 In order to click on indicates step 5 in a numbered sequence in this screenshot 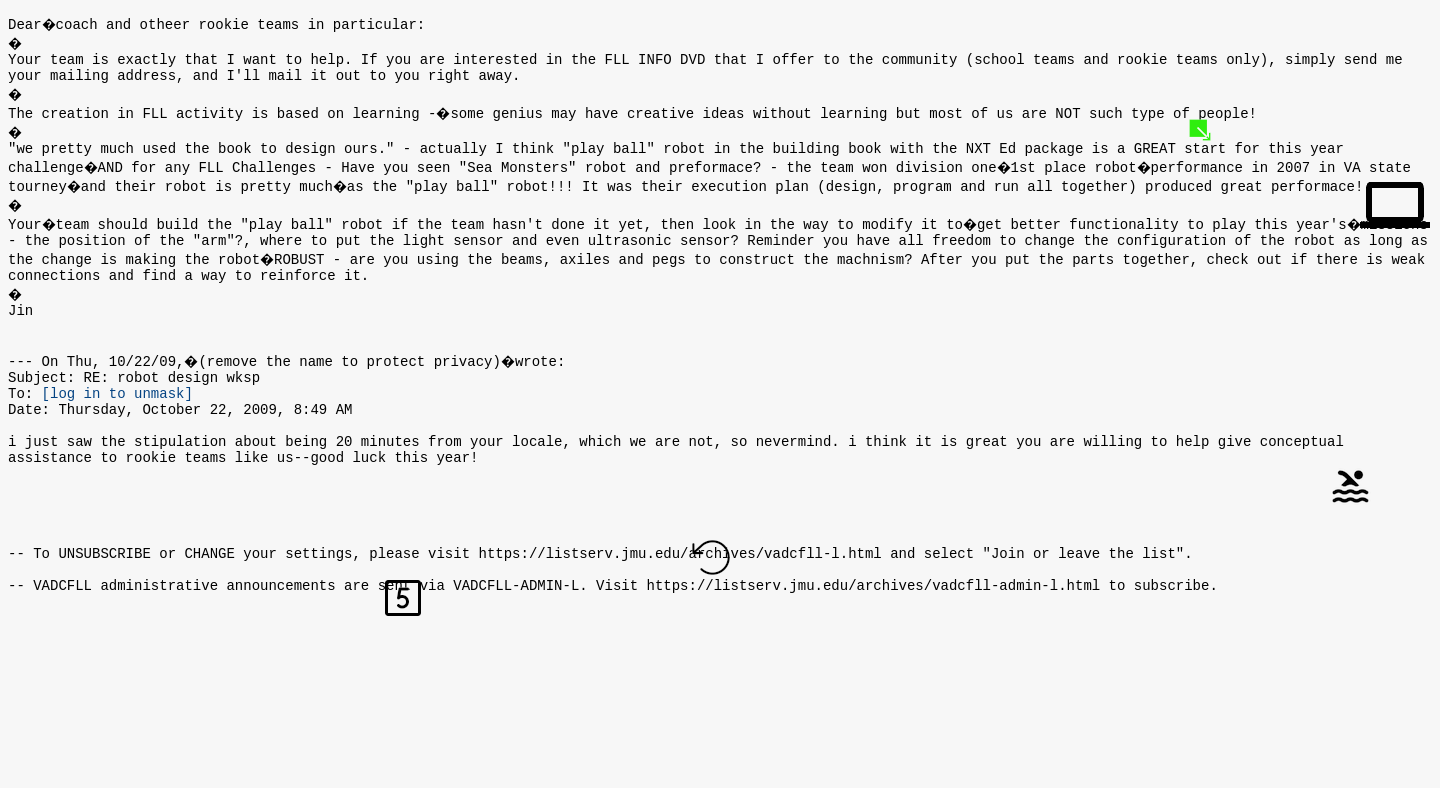, I will do `click(403, 598)`.